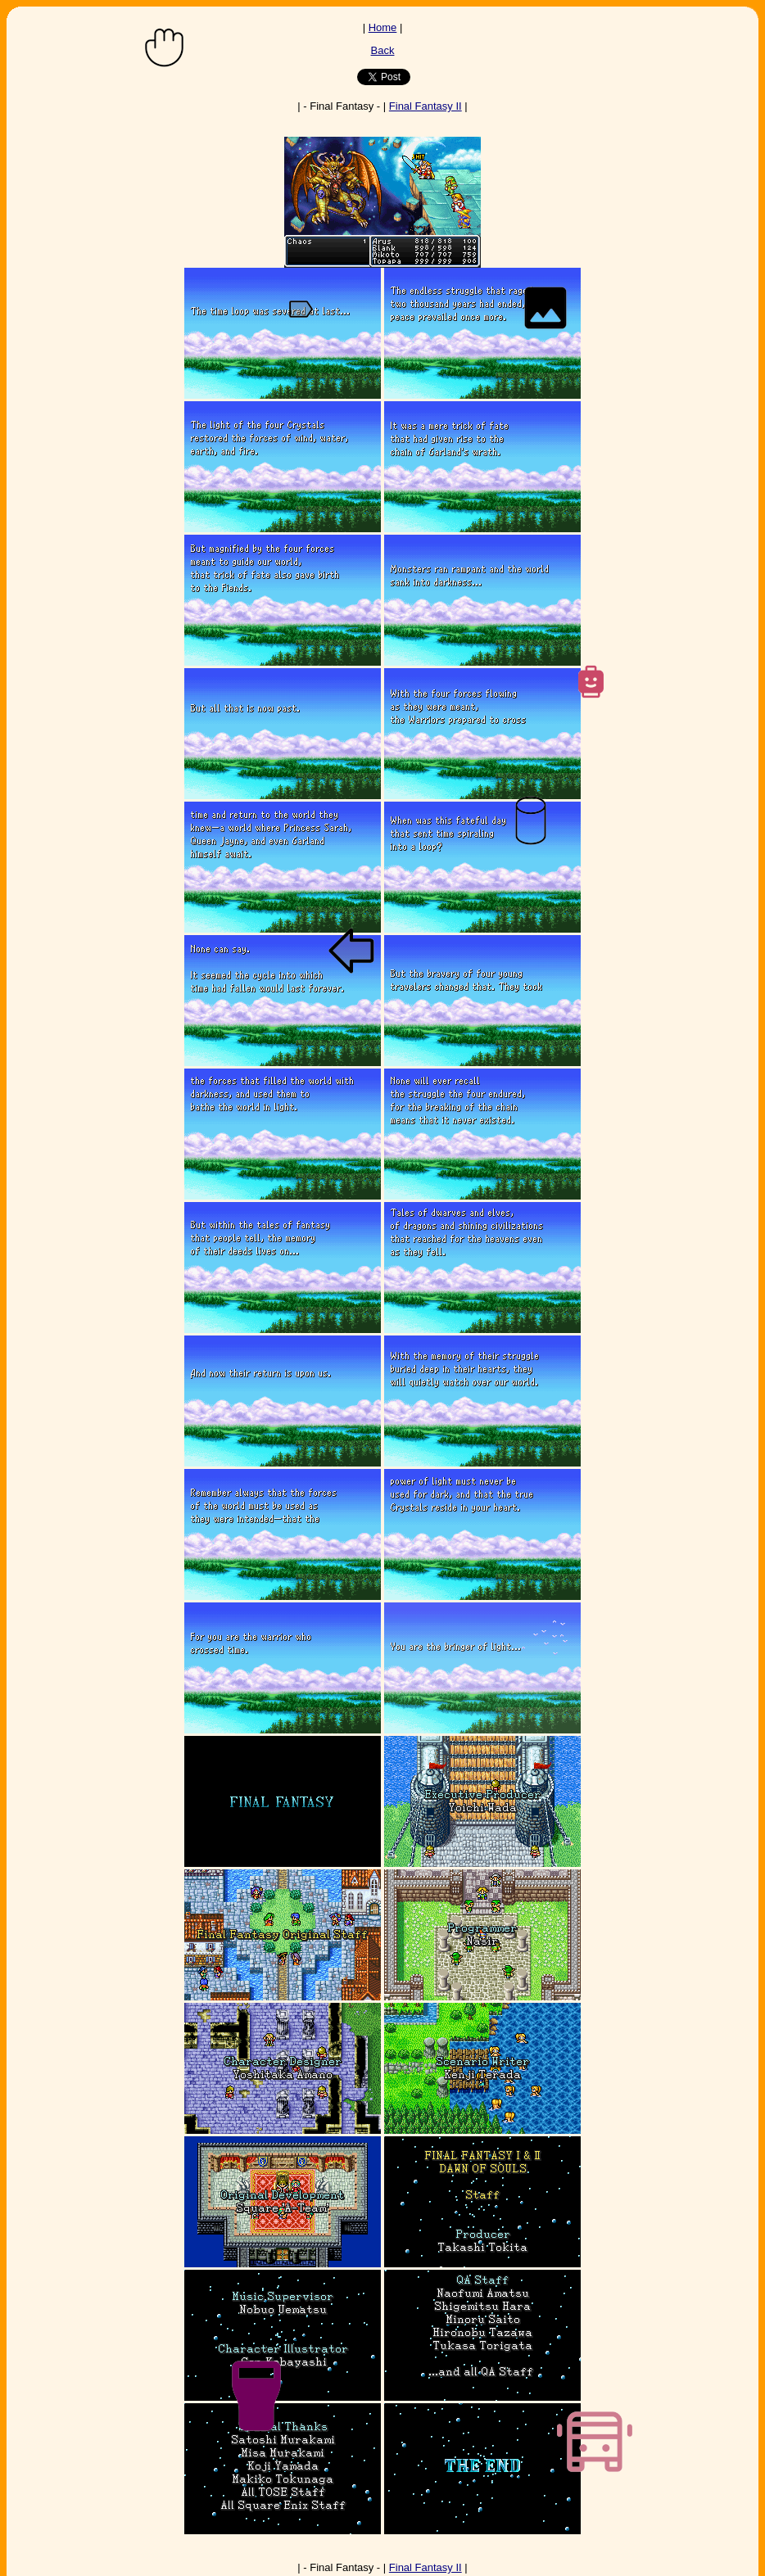  Describe the element at coordinates (353, 951) in the screenshot. I see `go back to the previous screen` at that location.